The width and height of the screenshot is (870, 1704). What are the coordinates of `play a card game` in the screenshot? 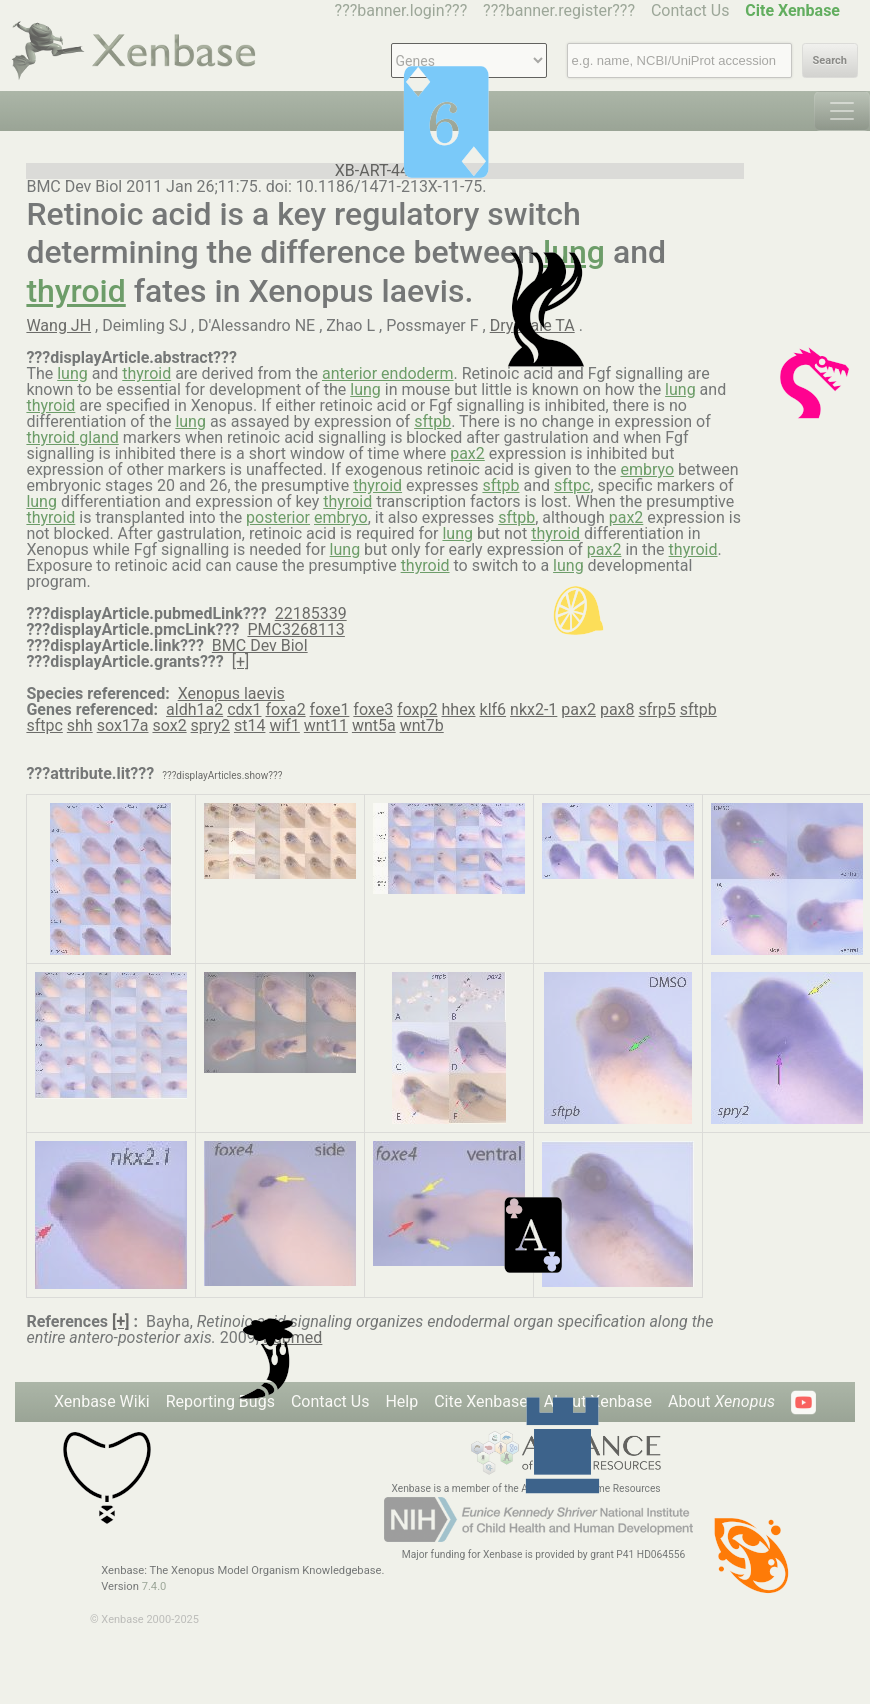 It's located at (533, 1235).